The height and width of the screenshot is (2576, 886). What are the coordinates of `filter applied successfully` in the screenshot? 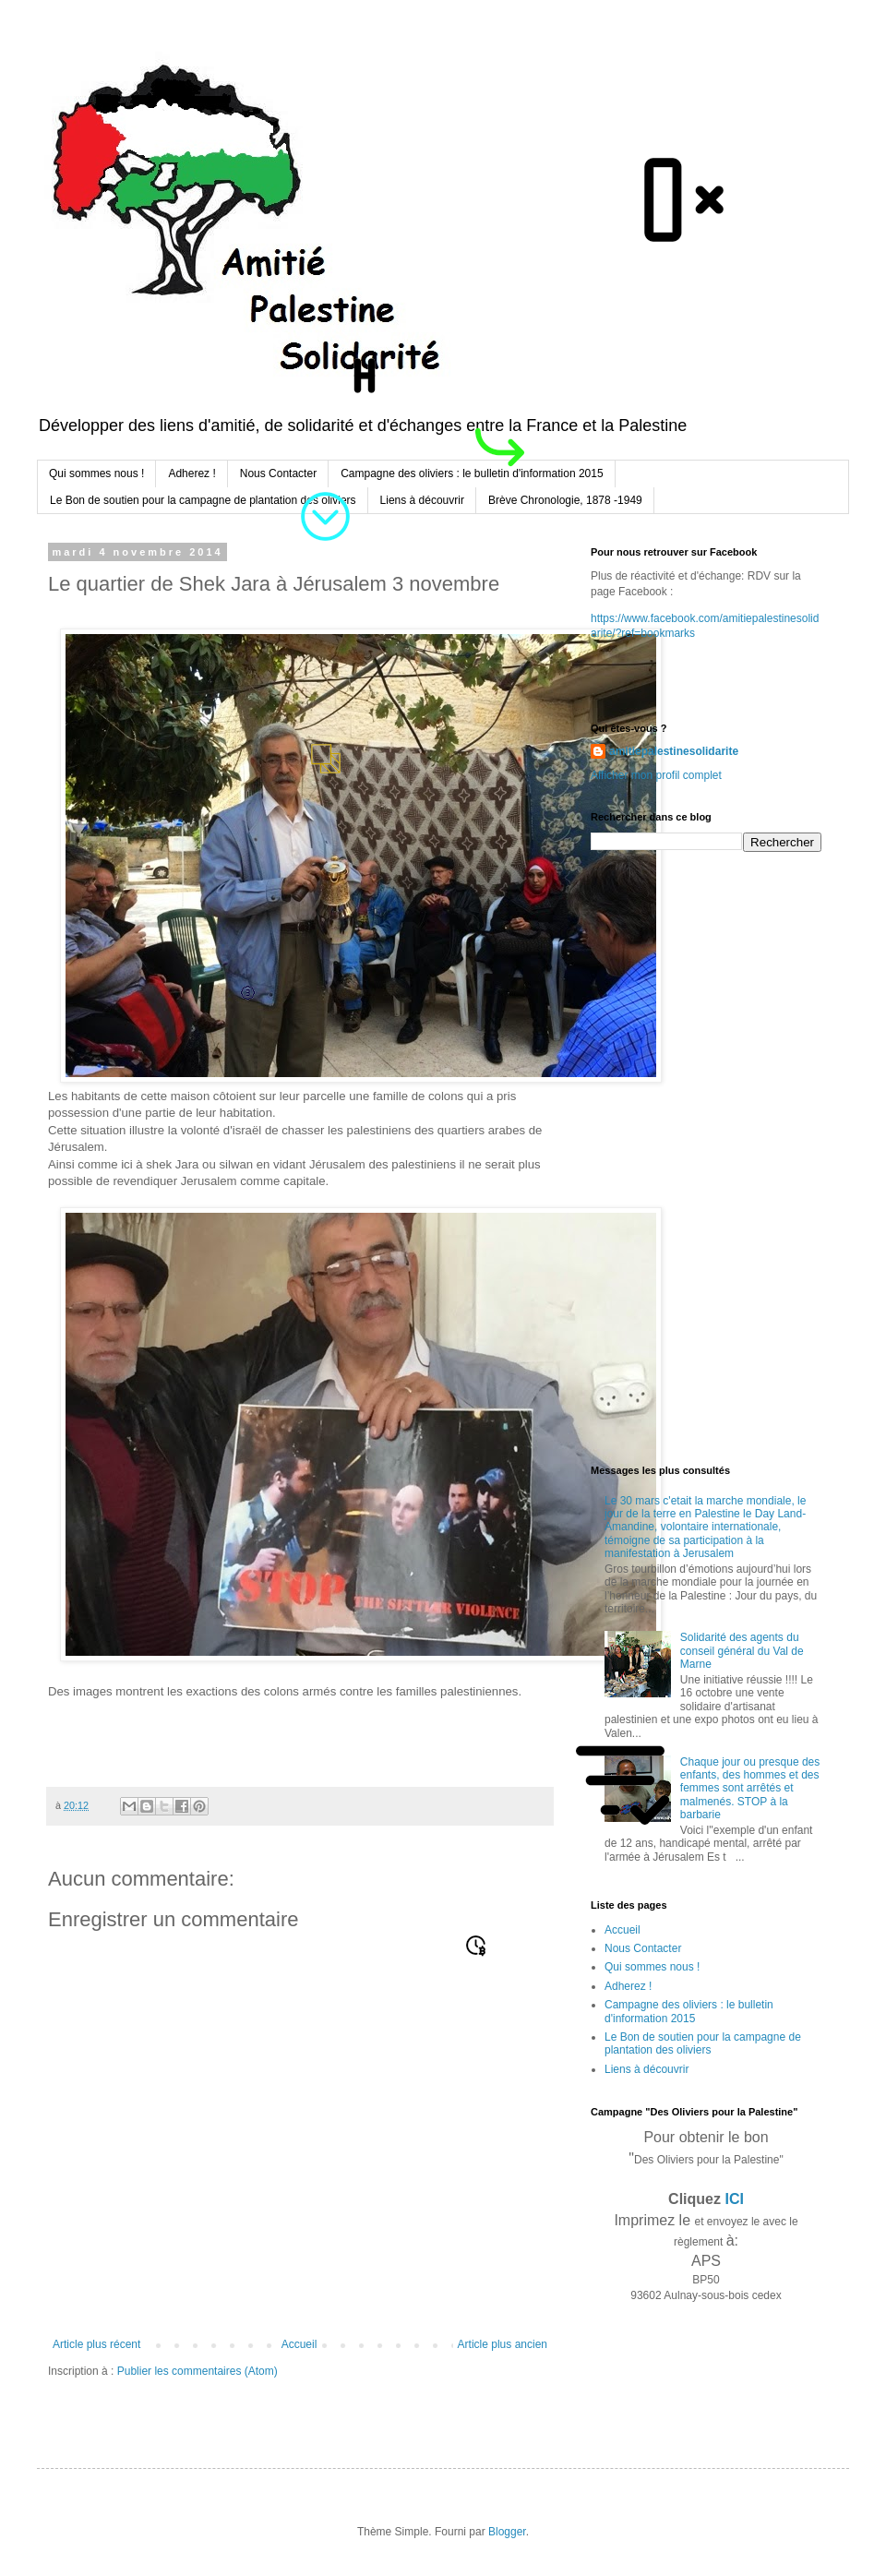 It's located at (620, 1780).